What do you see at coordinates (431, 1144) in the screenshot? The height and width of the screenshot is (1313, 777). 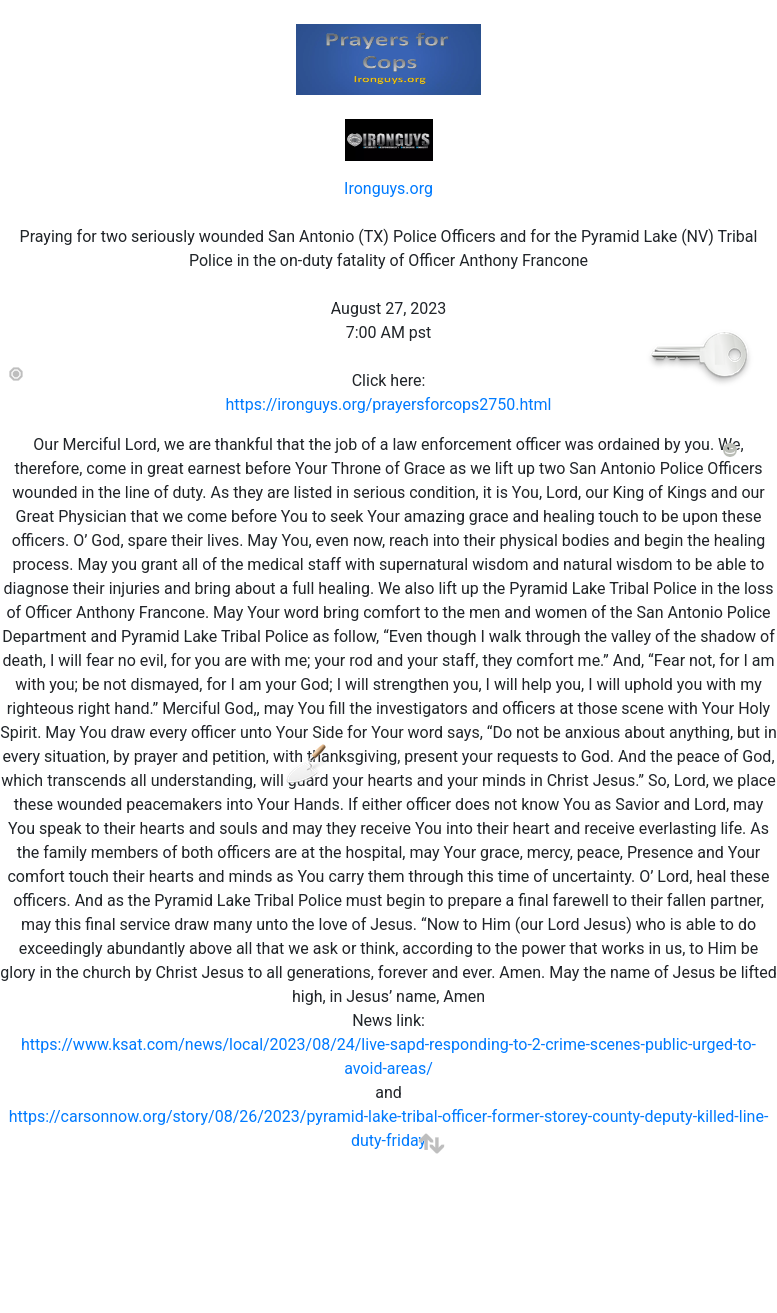 I see `sync or refresh email inbox` at bounding box center [431, 1144].